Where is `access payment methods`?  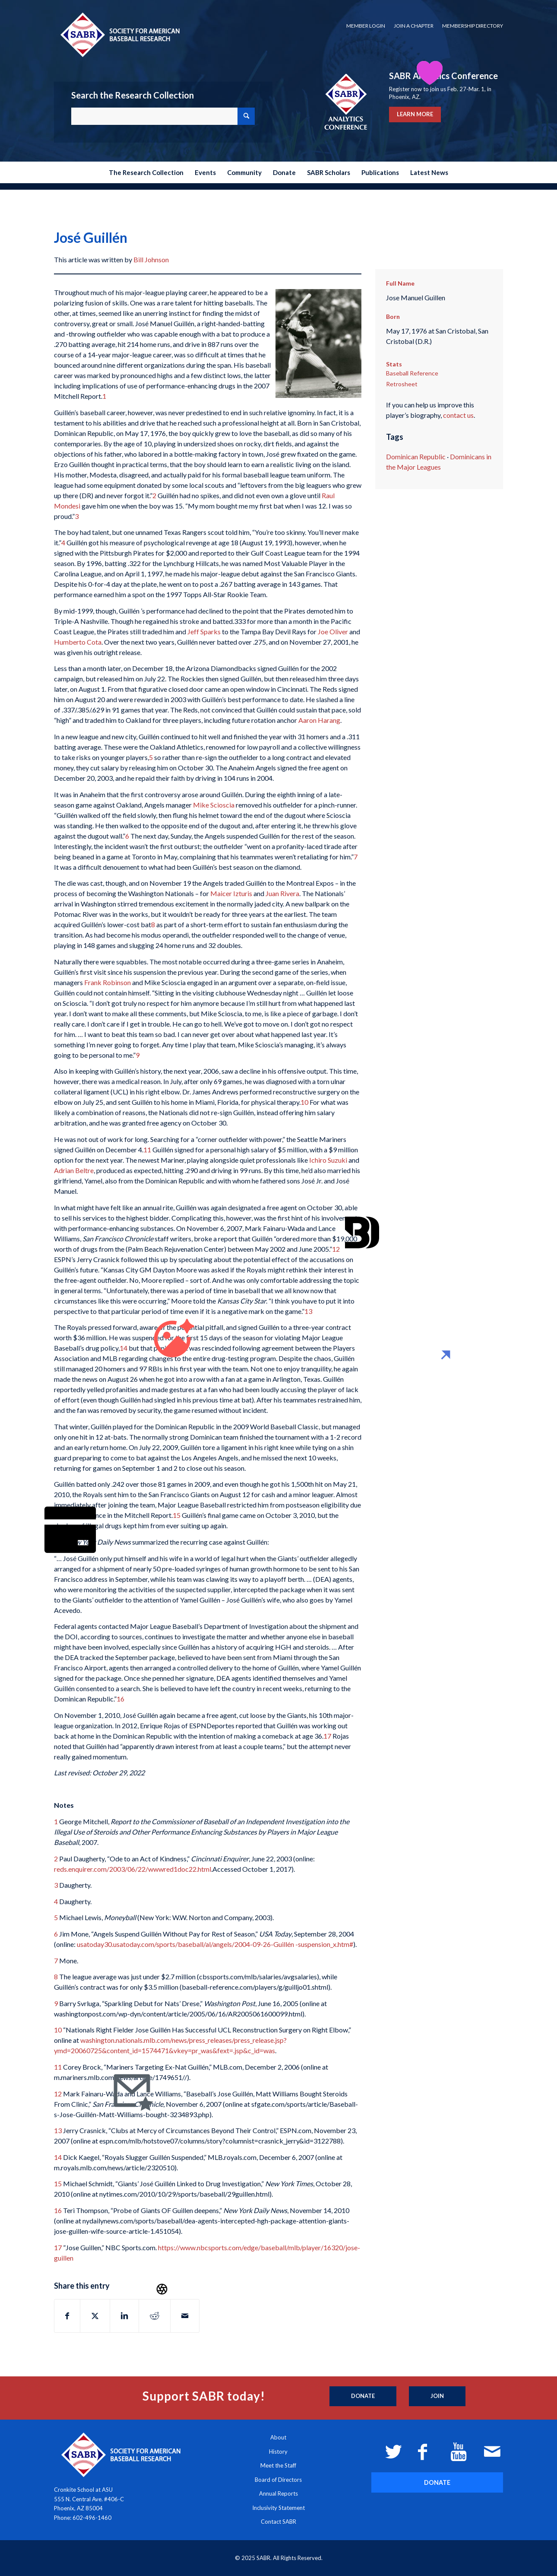 access payment methods is located at coordinates (70, 1530).